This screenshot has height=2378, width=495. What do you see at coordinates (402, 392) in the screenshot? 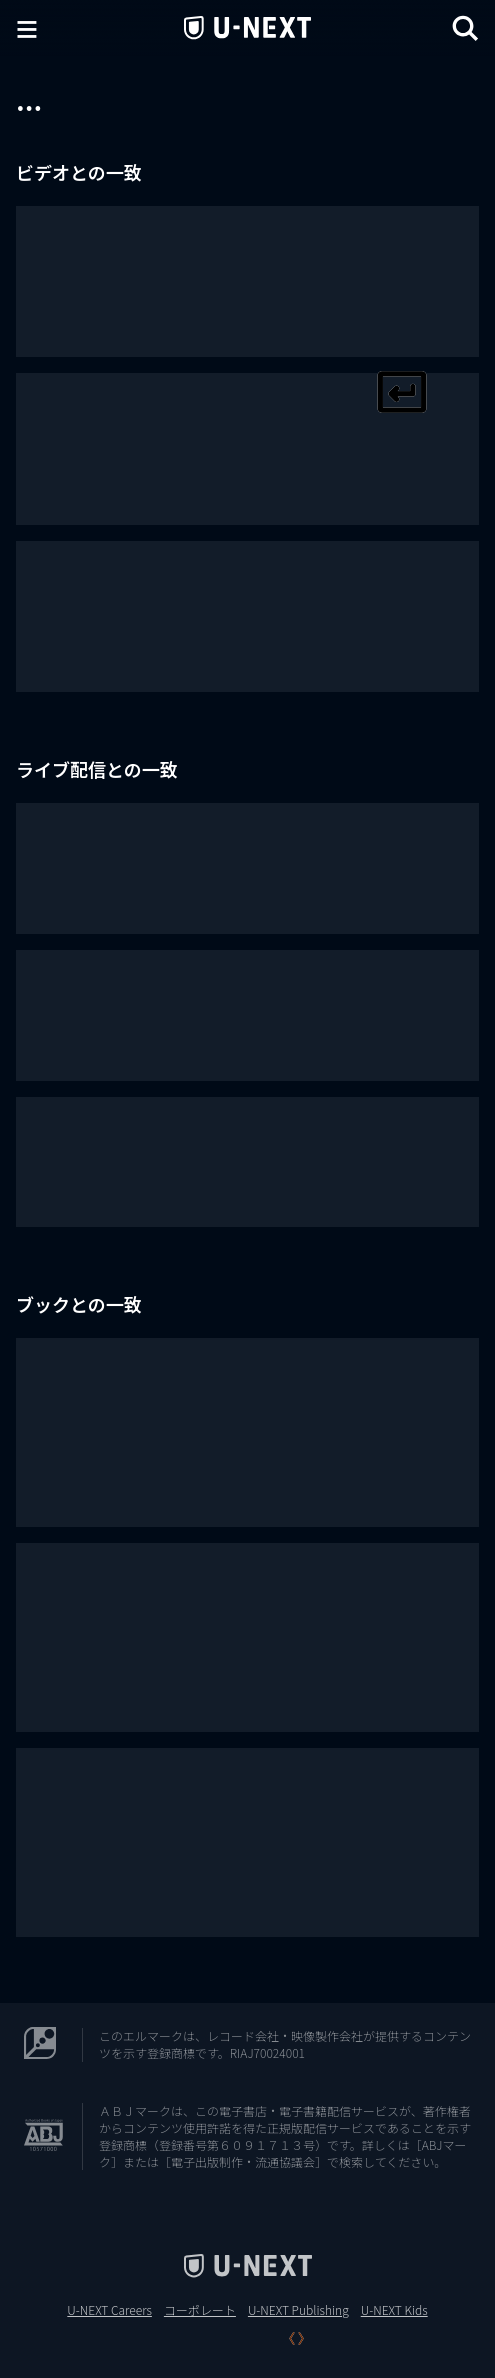
I see `press enter or return to submit` at bounding box center [402, 392].